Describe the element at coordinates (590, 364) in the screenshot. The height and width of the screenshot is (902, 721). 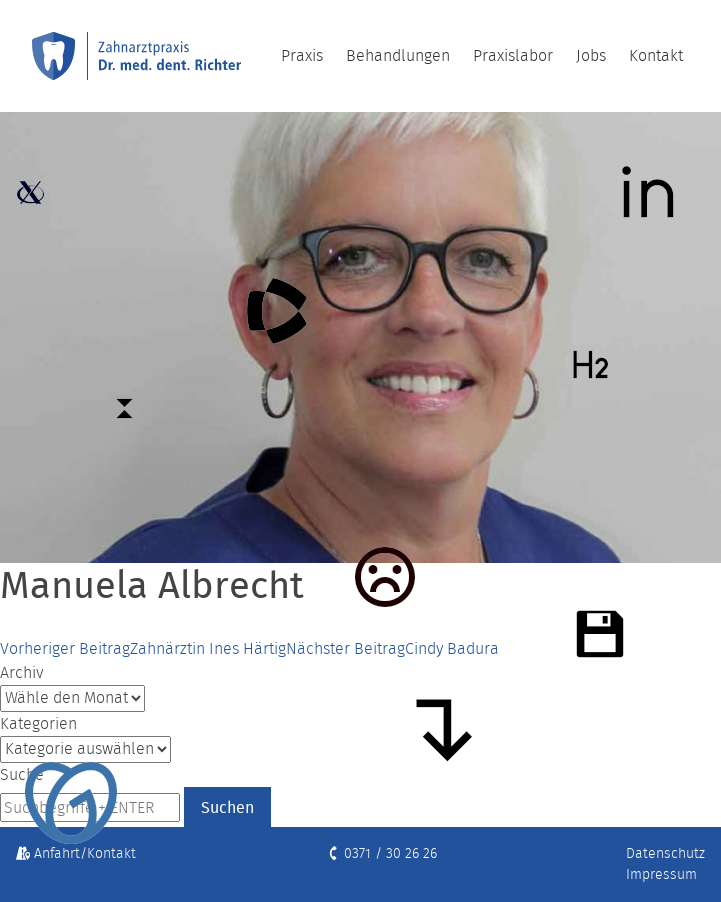
I see `format text as heading level 2` at that location.